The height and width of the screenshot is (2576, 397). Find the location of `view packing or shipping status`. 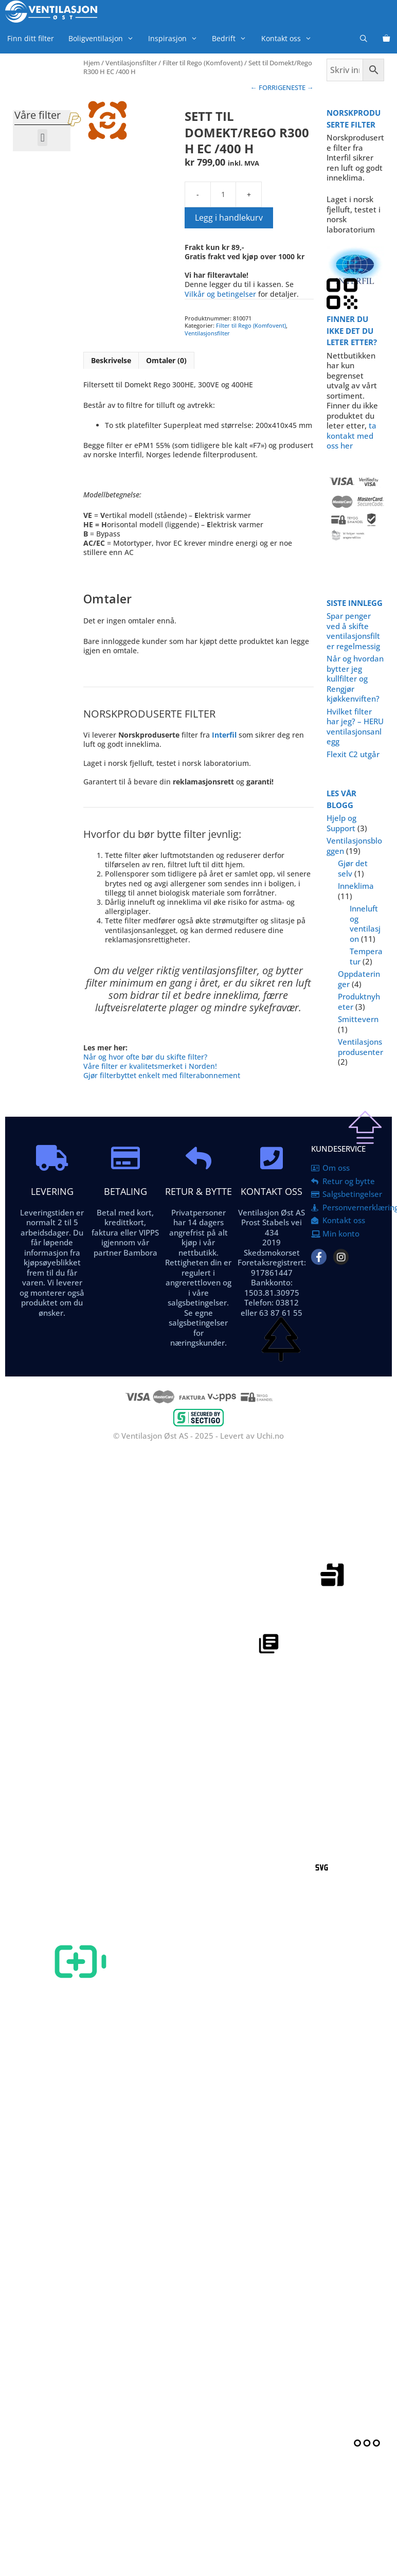

view packing or shipping status is located at coordinates (332, 1575).